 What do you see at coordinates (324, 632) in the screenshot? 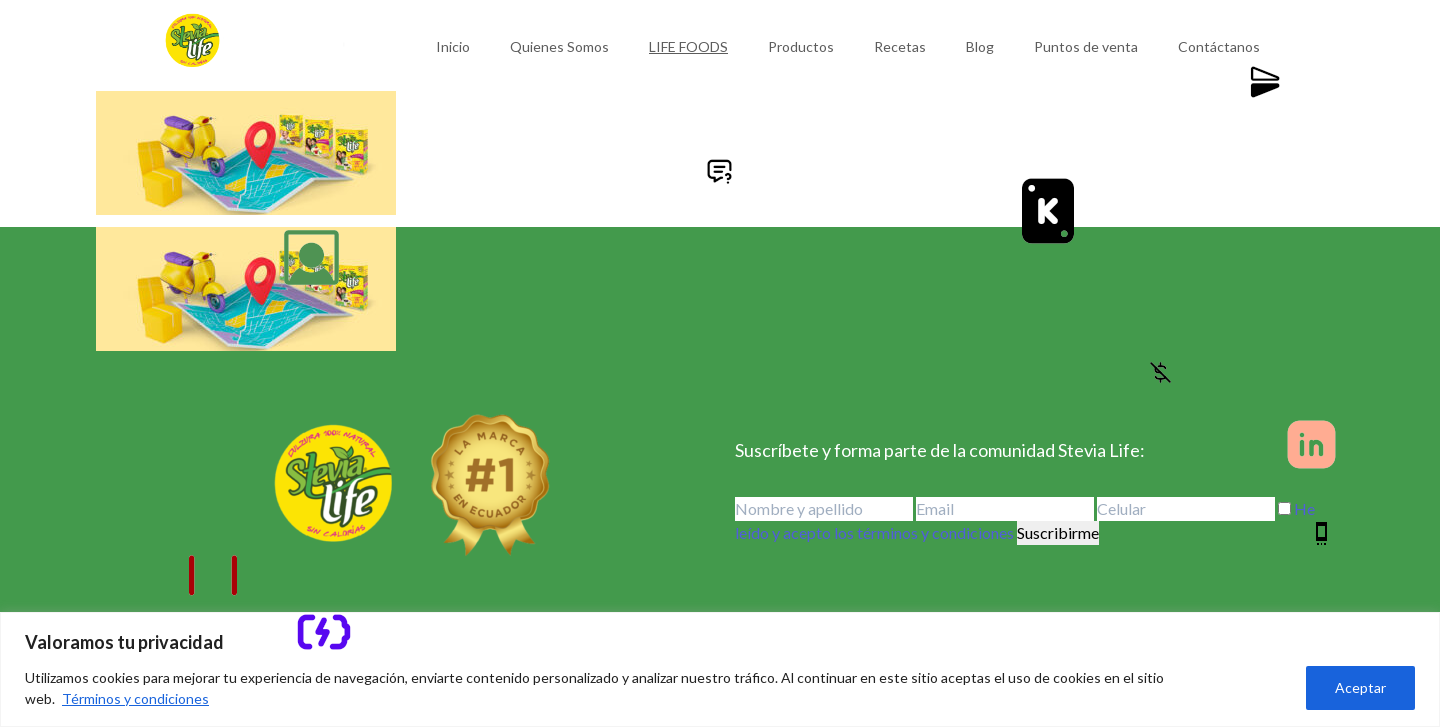
I see `indicates device is currently charging` at bounding box center [324, 632].